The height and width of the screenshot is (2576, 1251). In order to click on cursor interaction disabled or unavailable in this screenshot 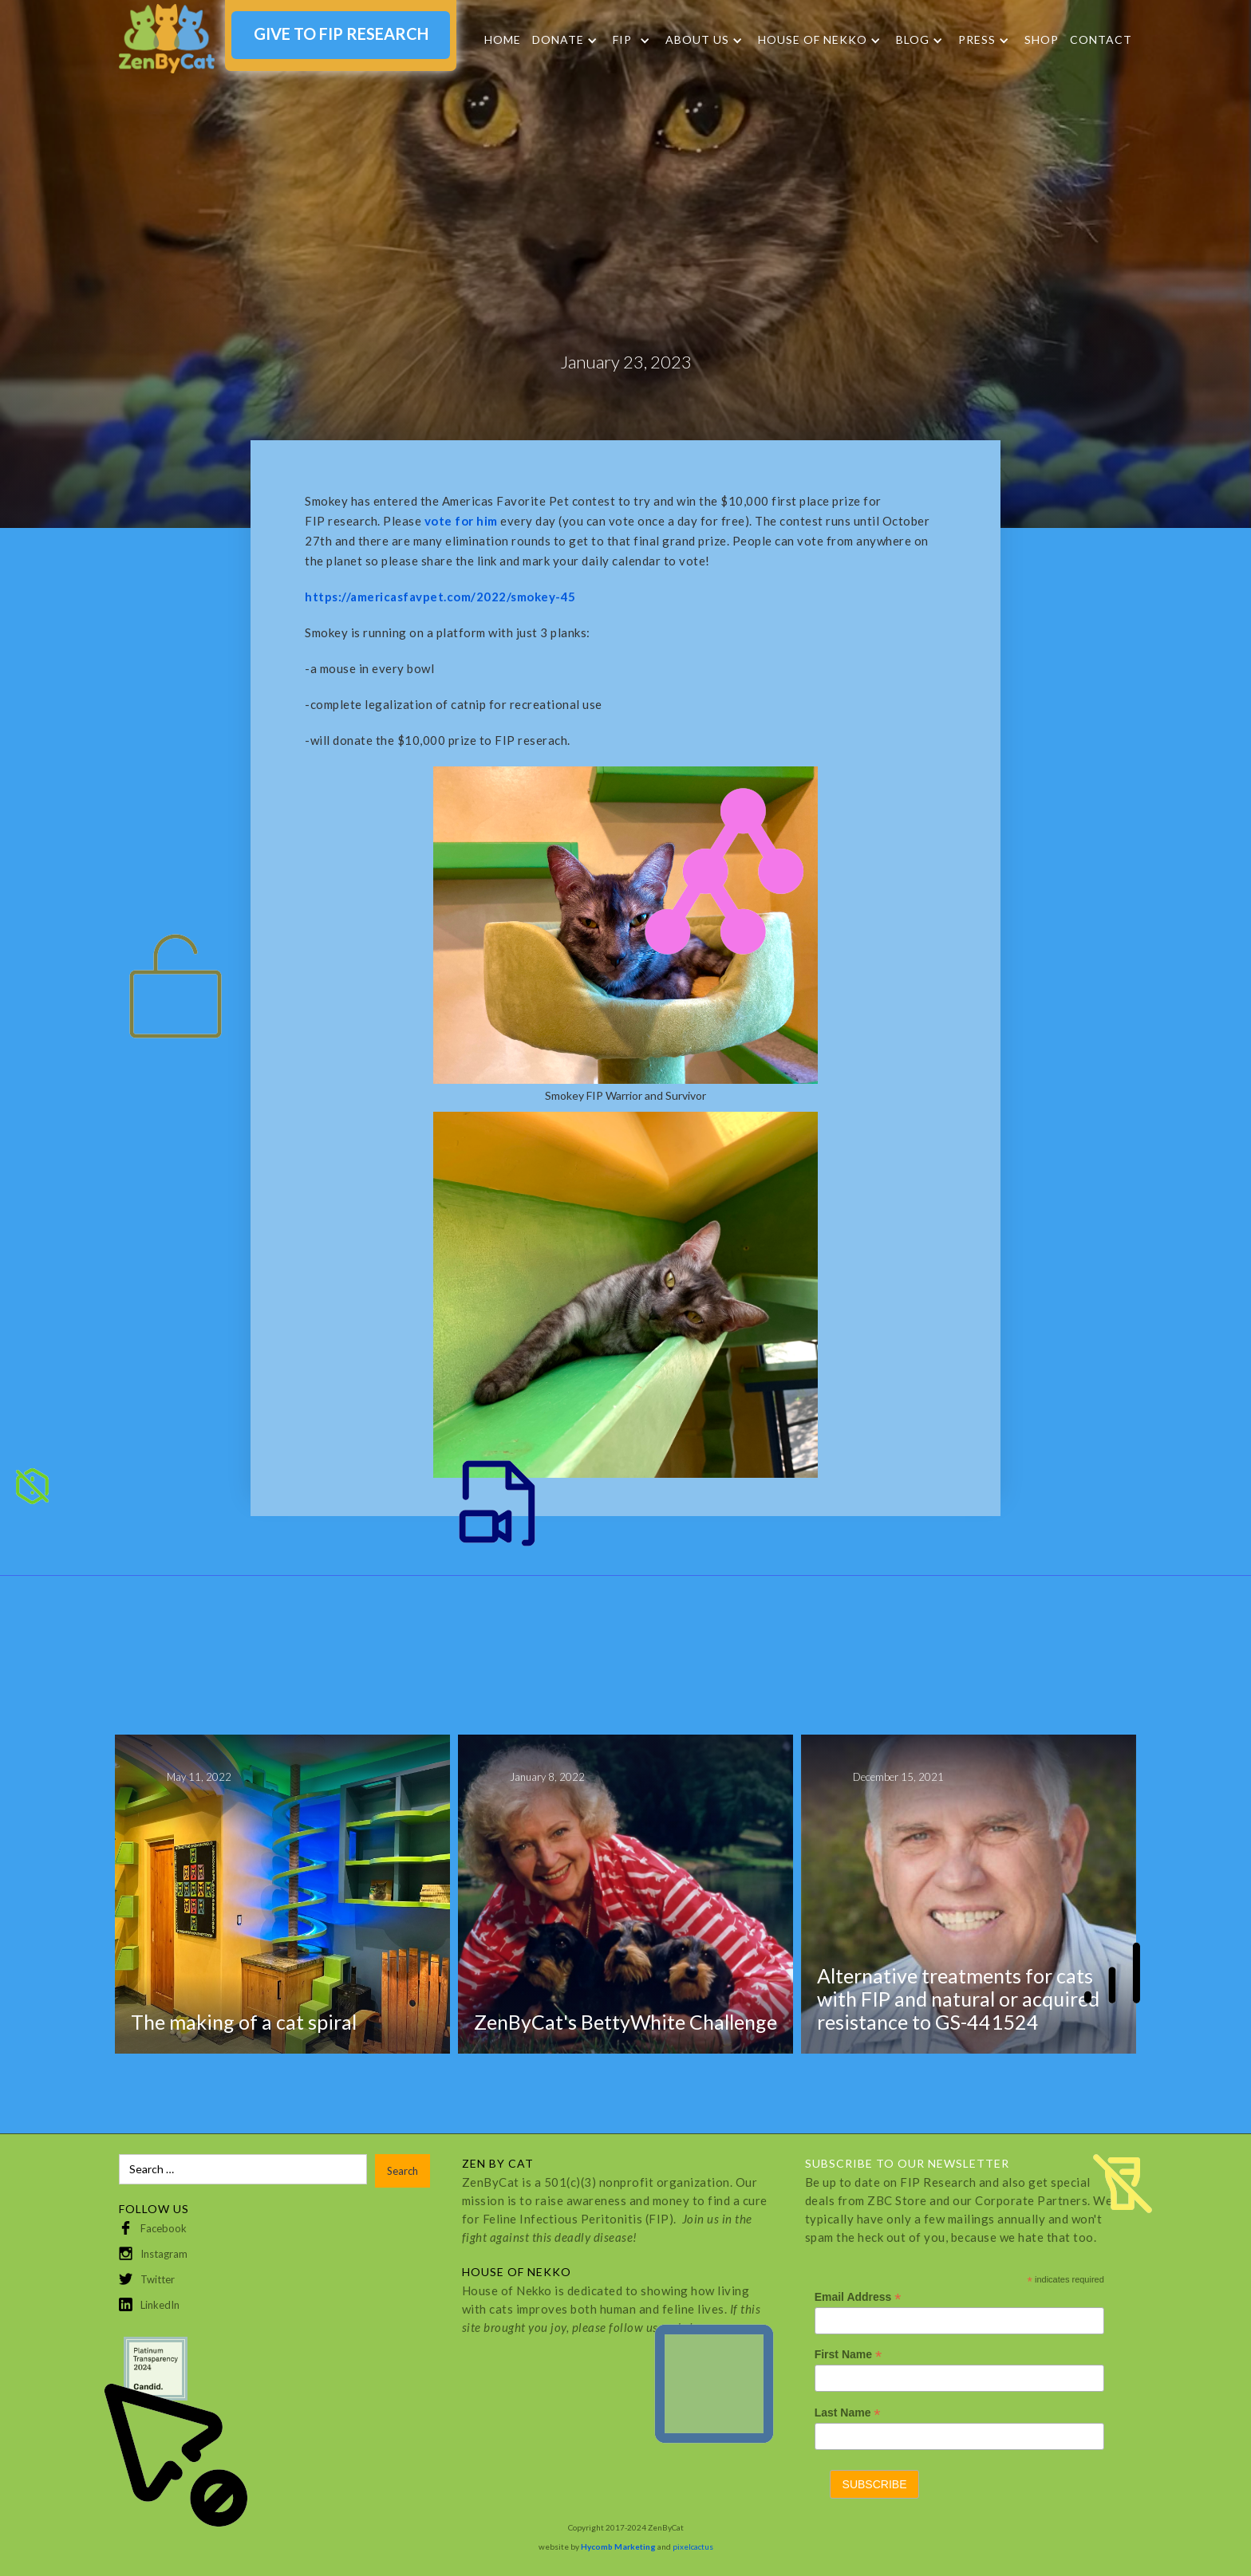, I will do `click(168, 2448)`.